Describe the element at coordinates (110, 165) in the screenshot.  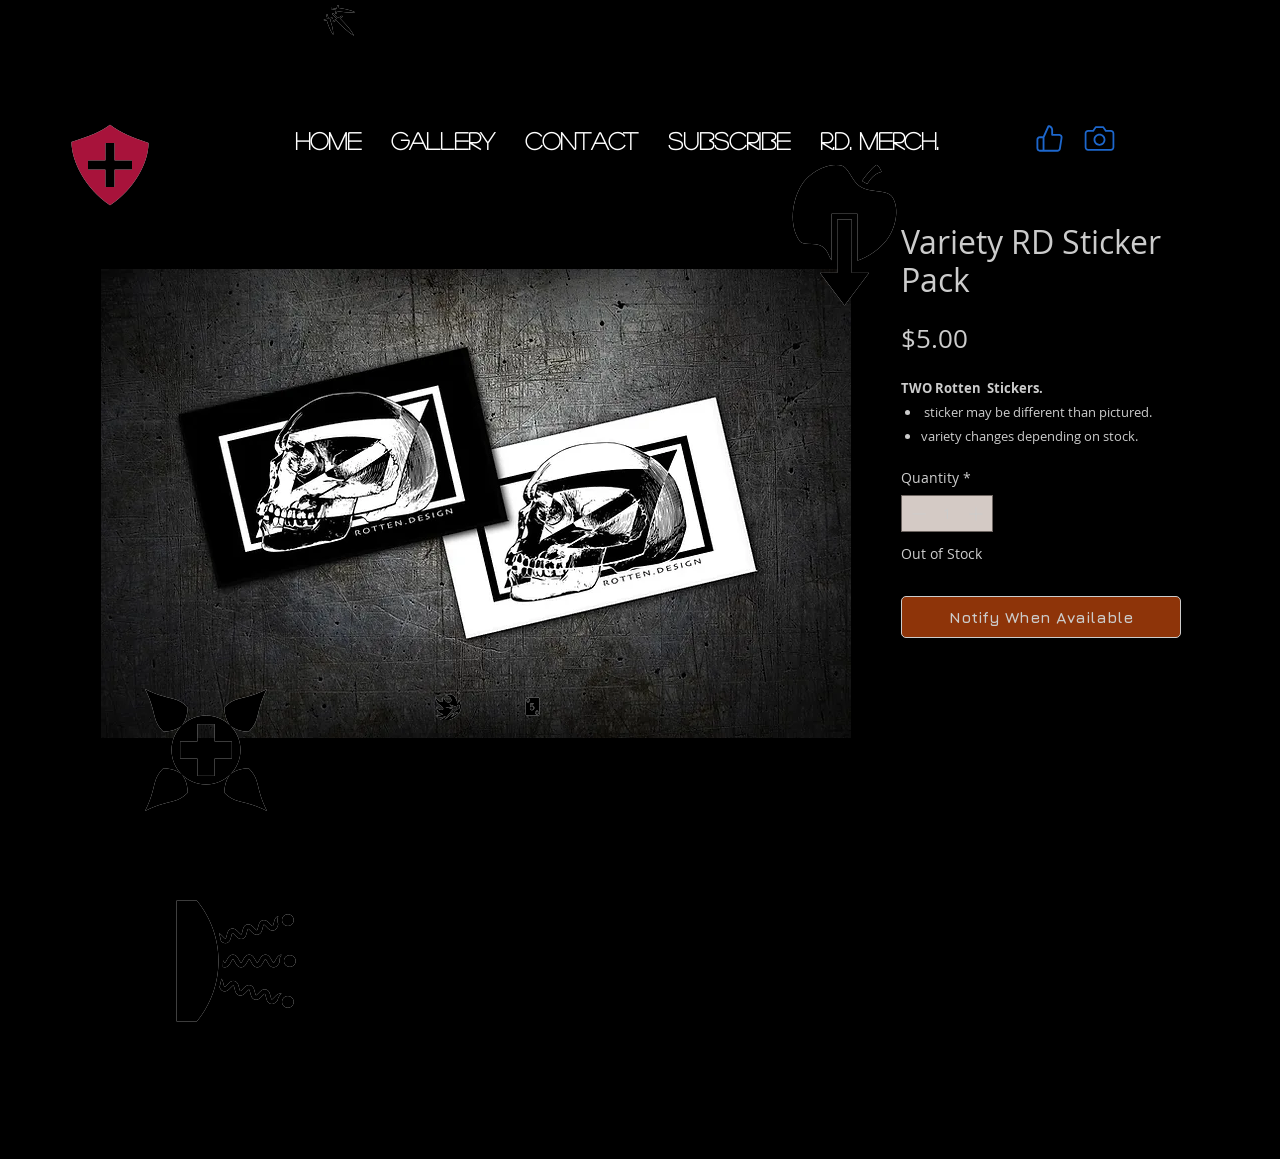
I see `activate defensive healing ability` at that location.